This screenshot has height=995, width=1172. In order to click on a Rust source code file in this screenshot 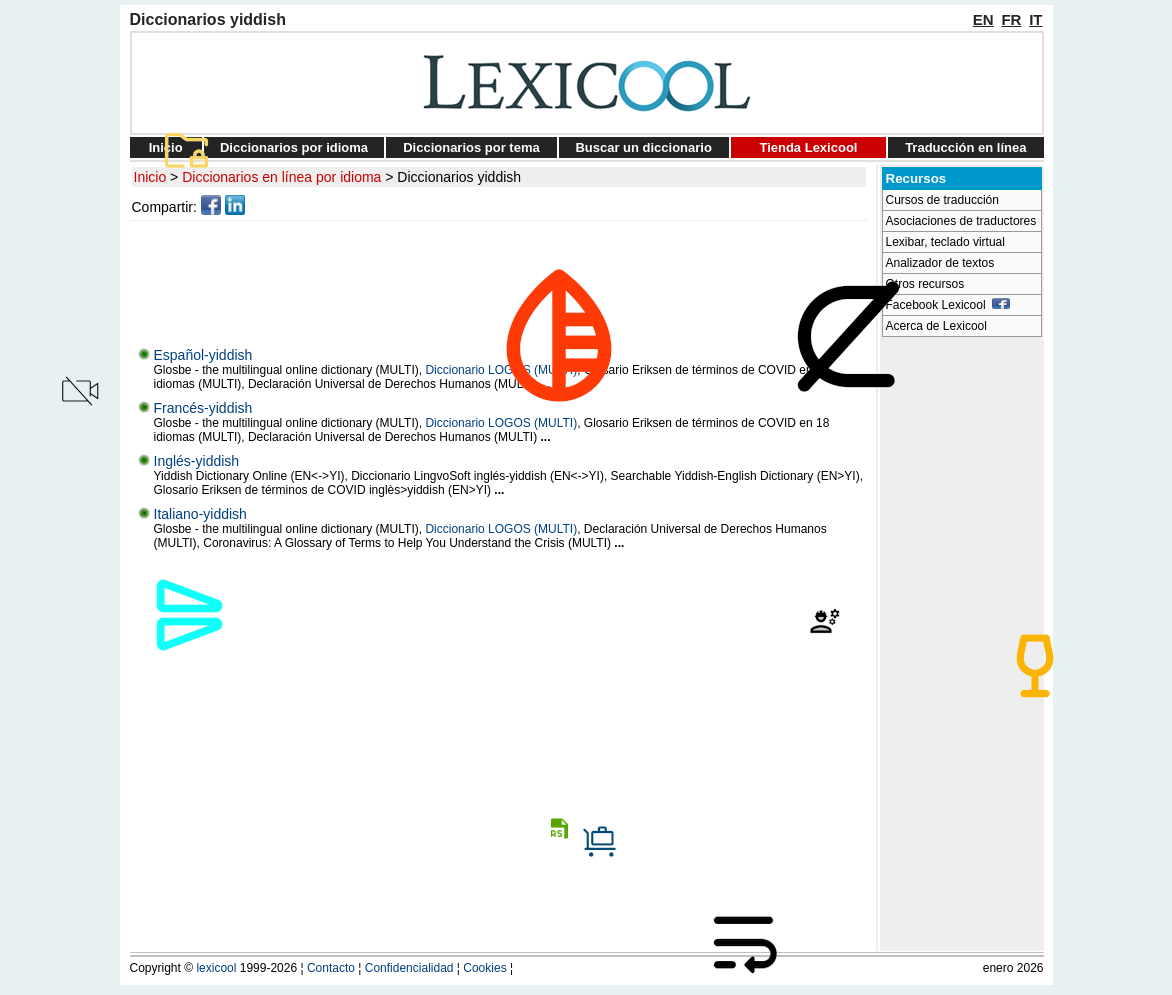, I will do `click(559, 828)`.